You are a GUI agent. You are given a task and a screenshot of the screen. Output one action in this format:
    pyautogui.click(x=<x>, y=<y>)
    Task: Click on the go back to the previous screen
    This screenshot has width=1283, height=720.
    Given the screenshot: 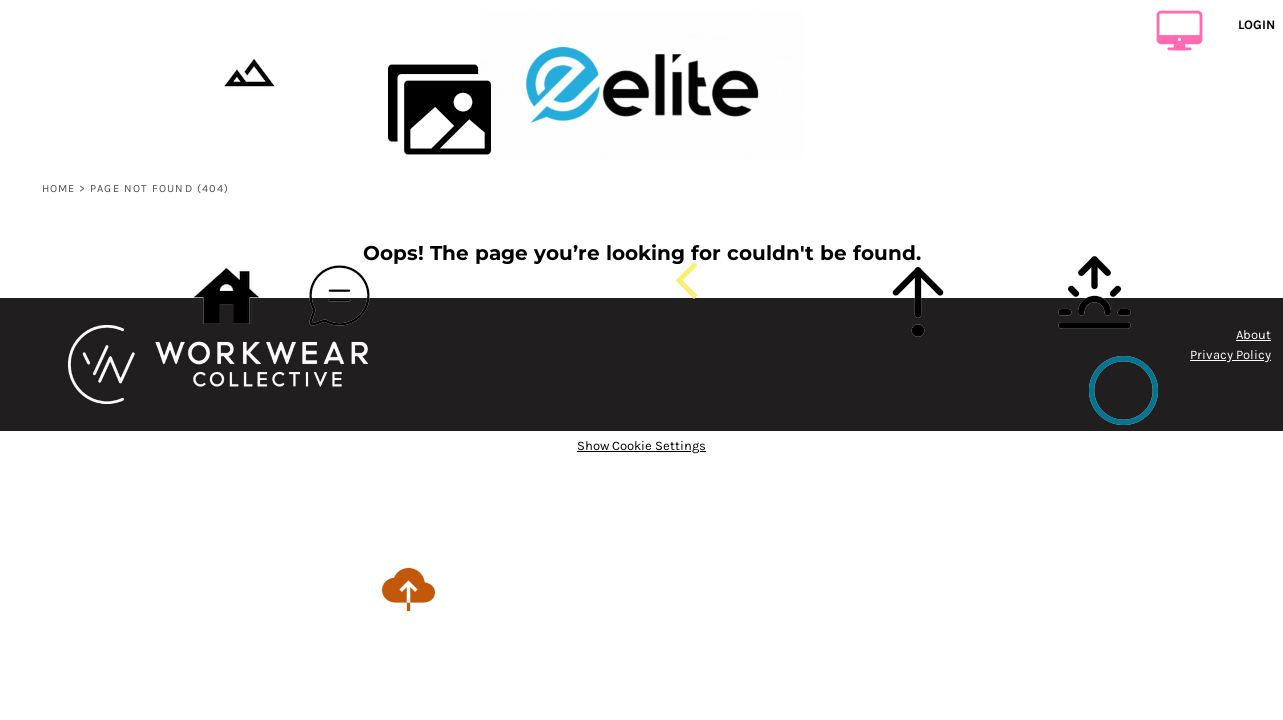 What is the action you would take?
    pyautogui.click(x=686, y=280)
    